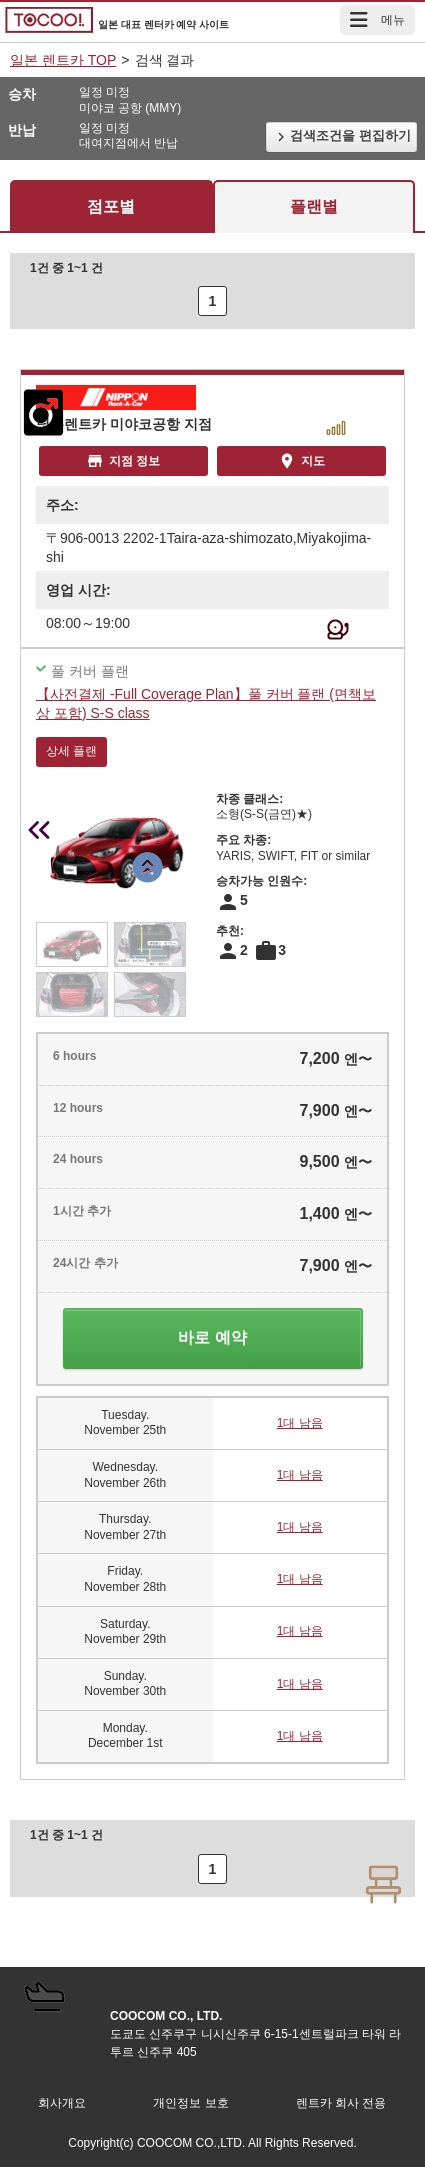  Describe the element at coordinates (336, 428) in the screenshot. I see `indicates cellular network signal strength` at that location.